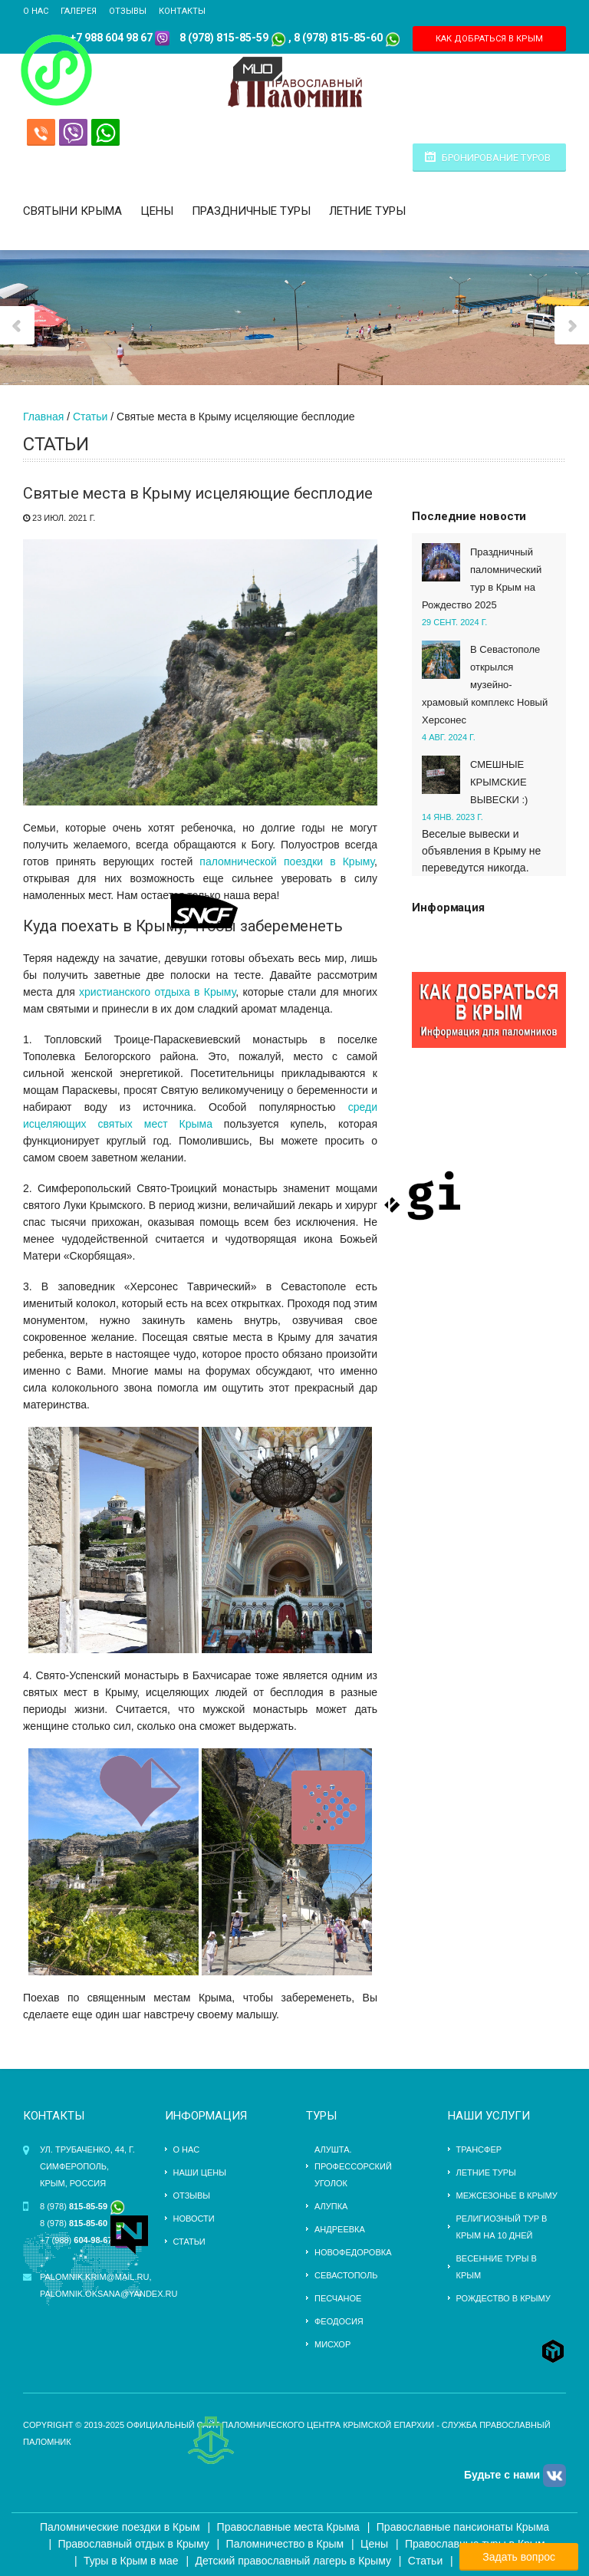  I want to click on open a mini program or lightweight app, so click(56, 70).